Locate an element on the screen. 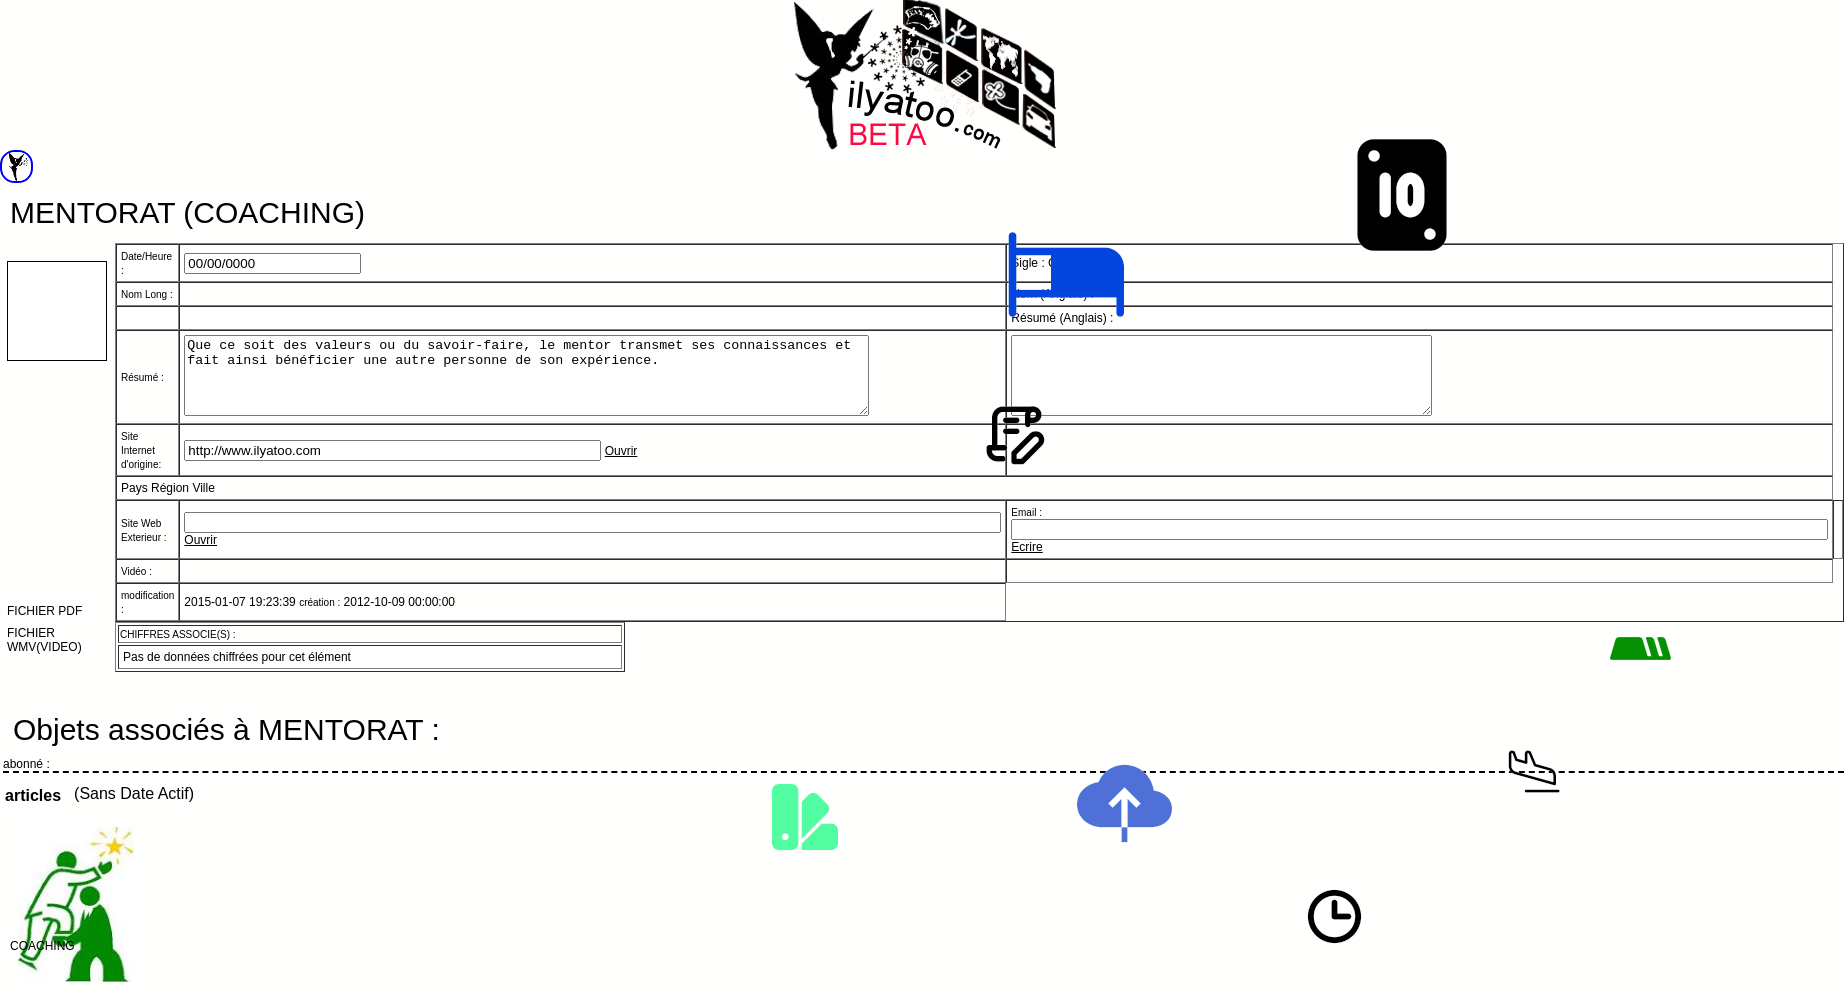 The width and height of the screenshot is (1847, 1005). a 10 playing card in a card game is located at coordinates (1402, 195).